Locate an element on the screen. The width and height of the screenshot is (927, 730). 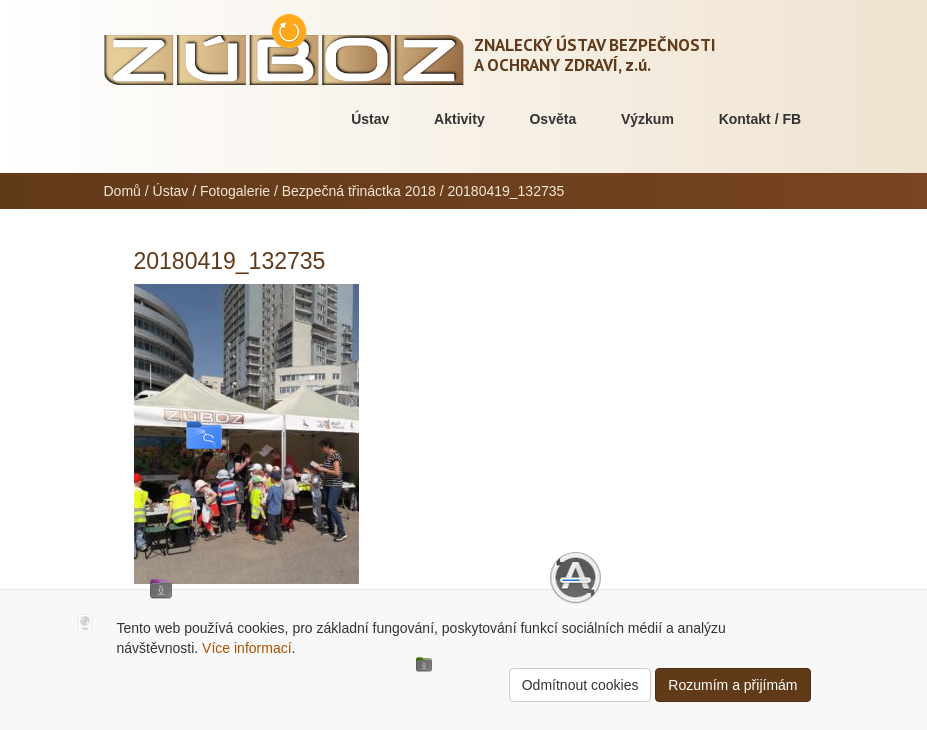
open folder containing kali linux files is located at coordinates (204, 436).